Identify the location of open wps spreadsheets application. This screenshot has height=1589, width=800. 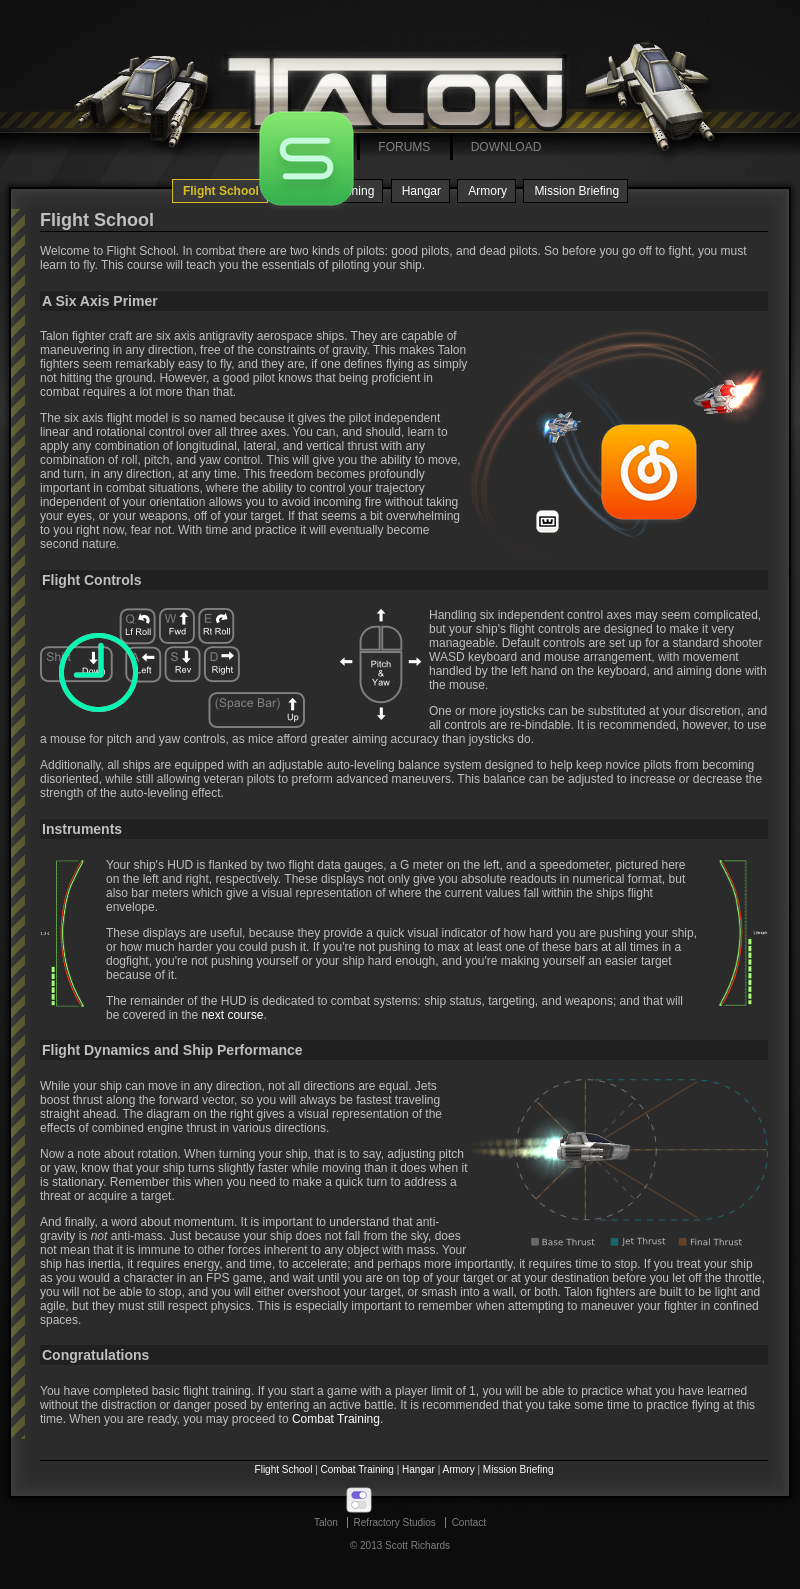
(306, 158).